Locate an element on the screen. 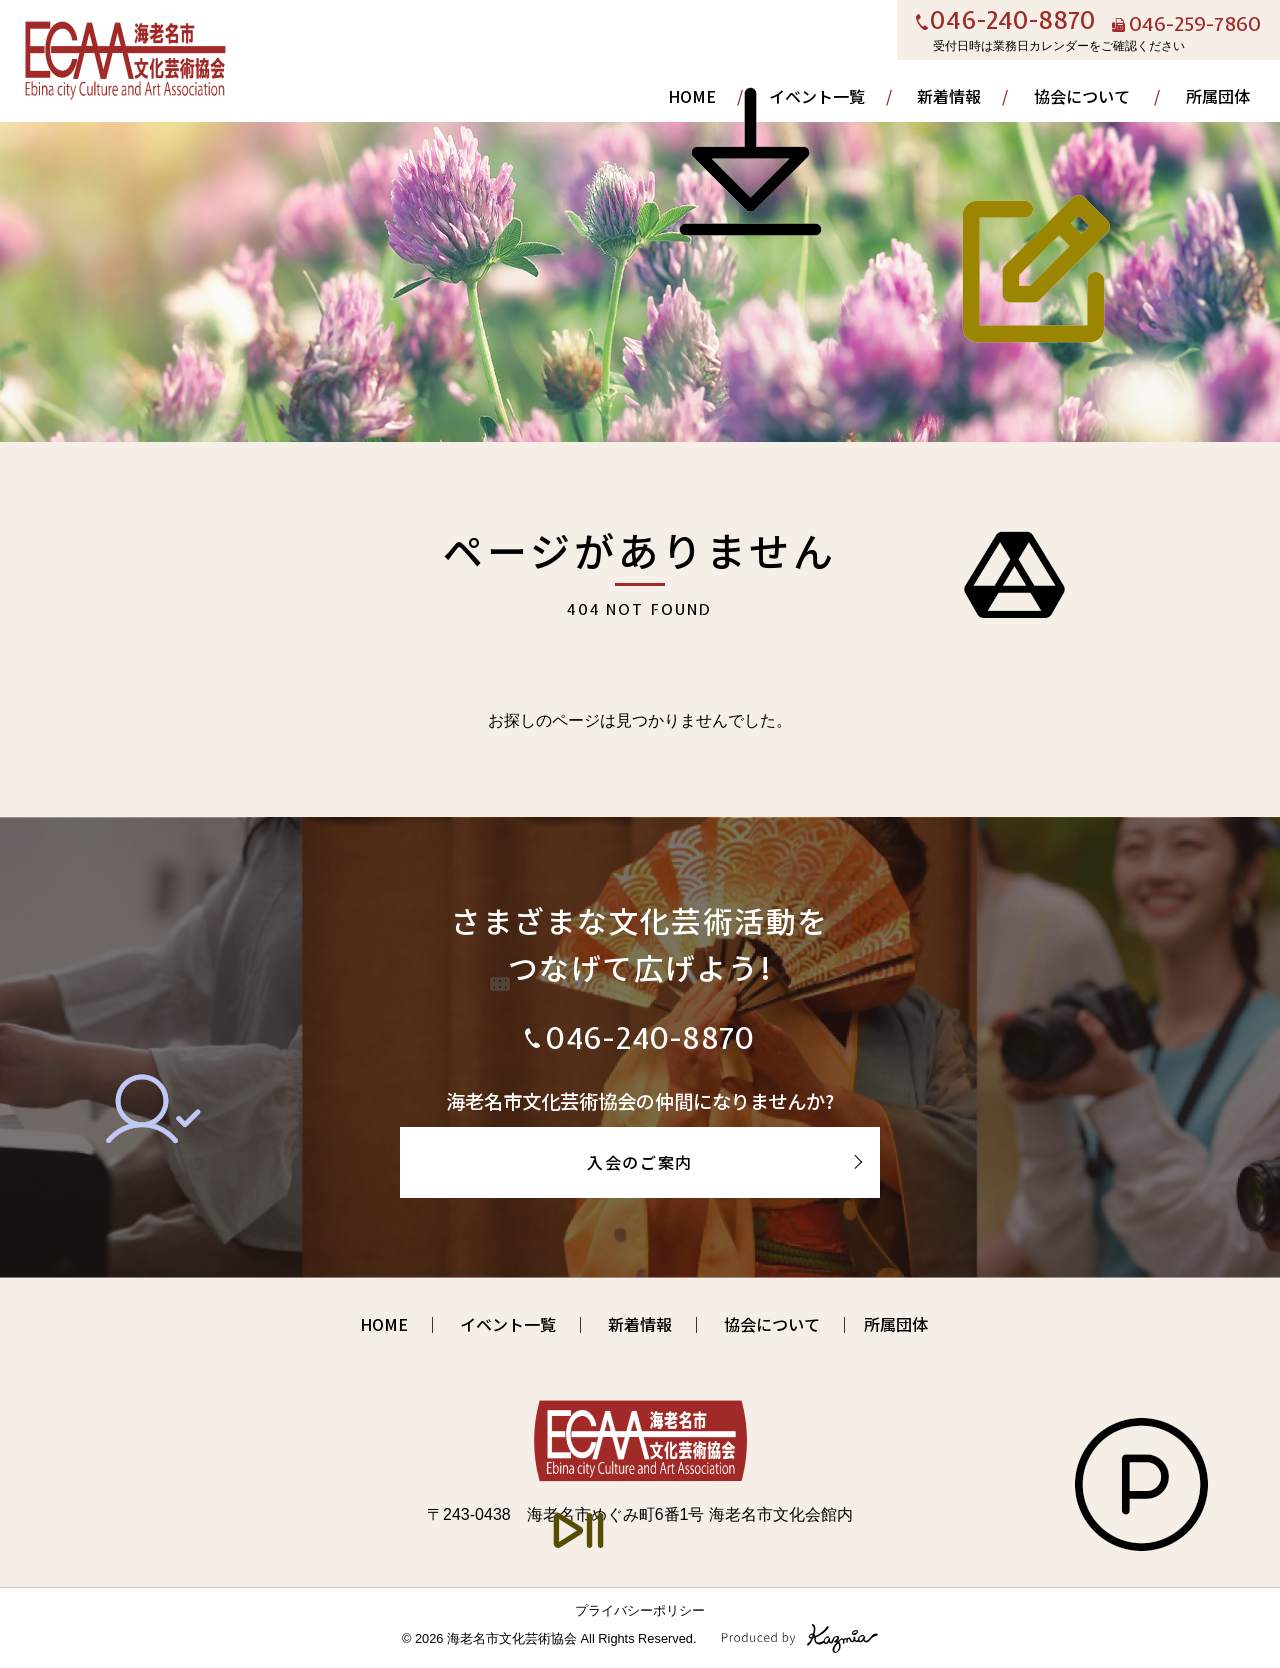  parking location or availability indicator is located at coordinates (1141, 1484).